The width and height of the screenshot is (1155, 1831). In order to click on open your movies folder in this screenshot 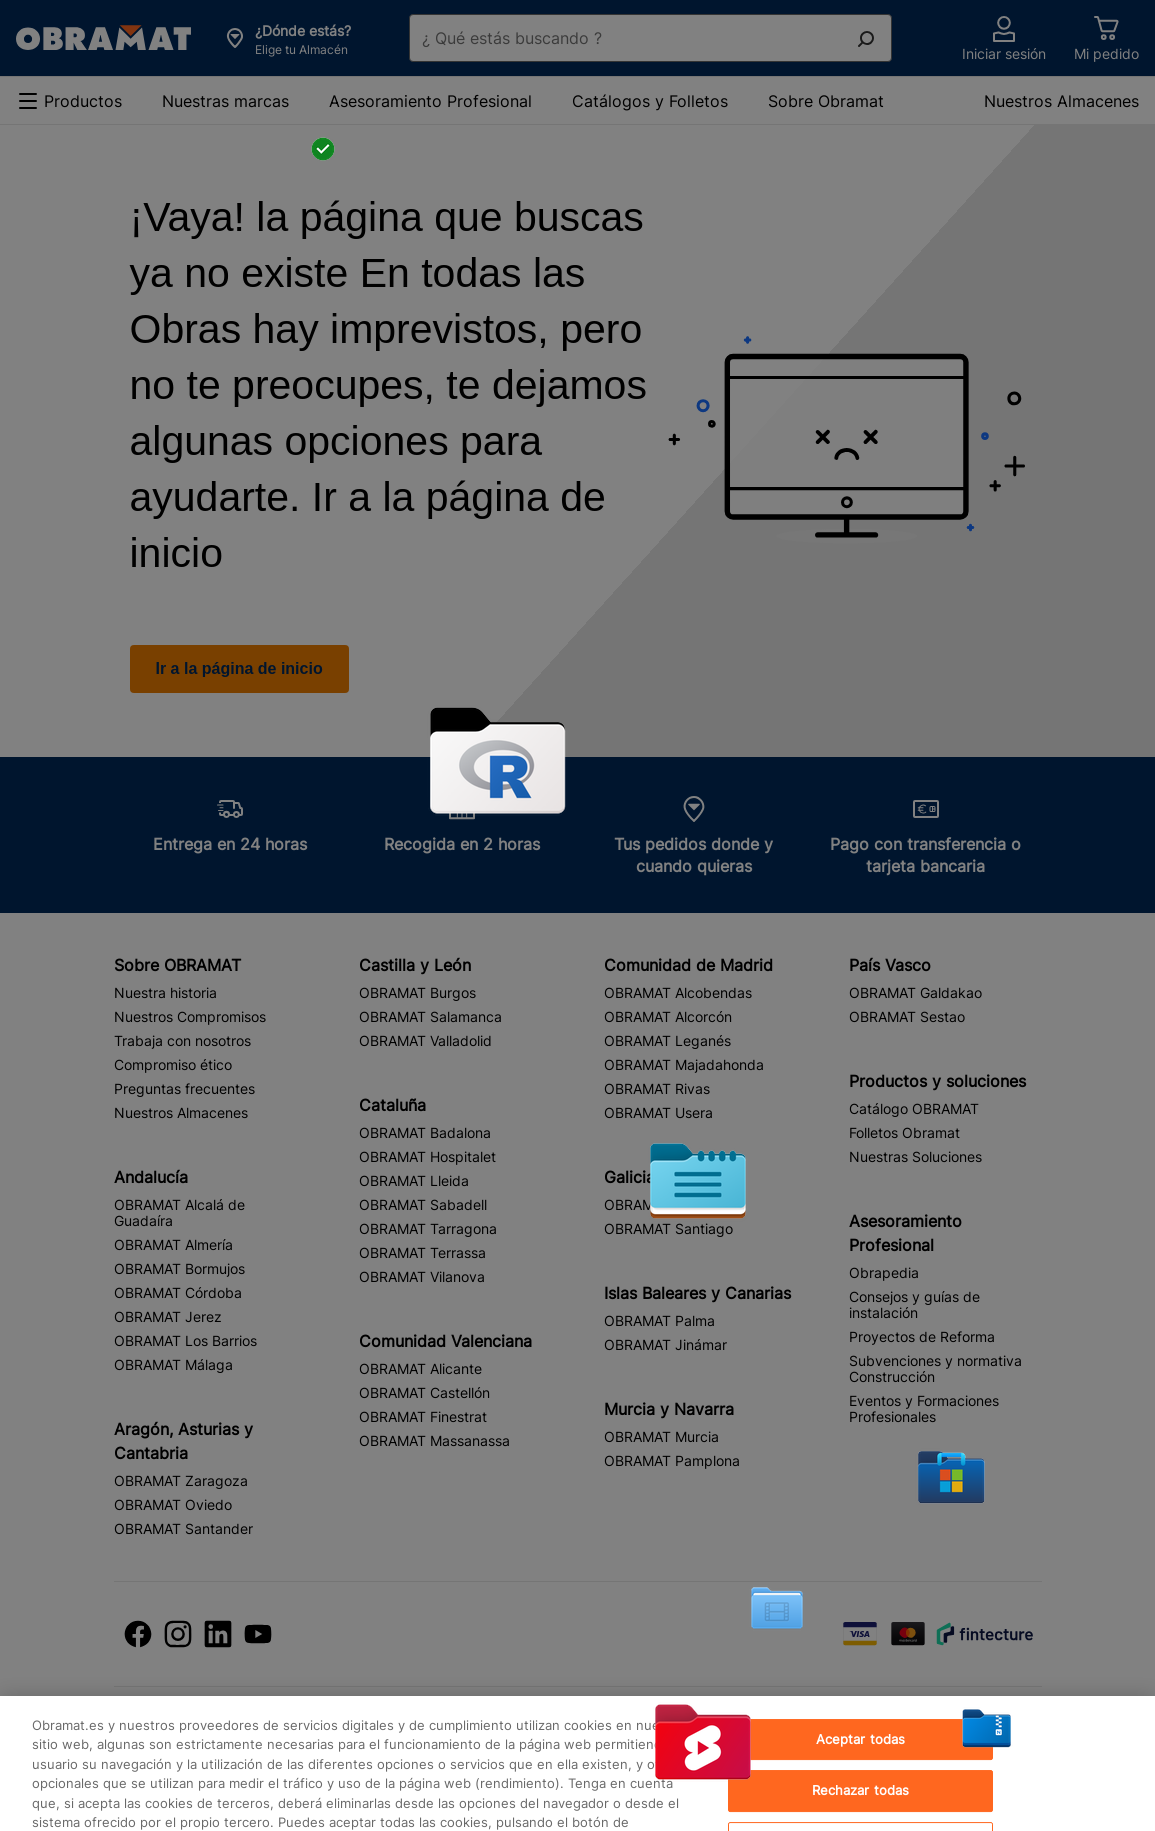, I will do `click(777, 1608)`.